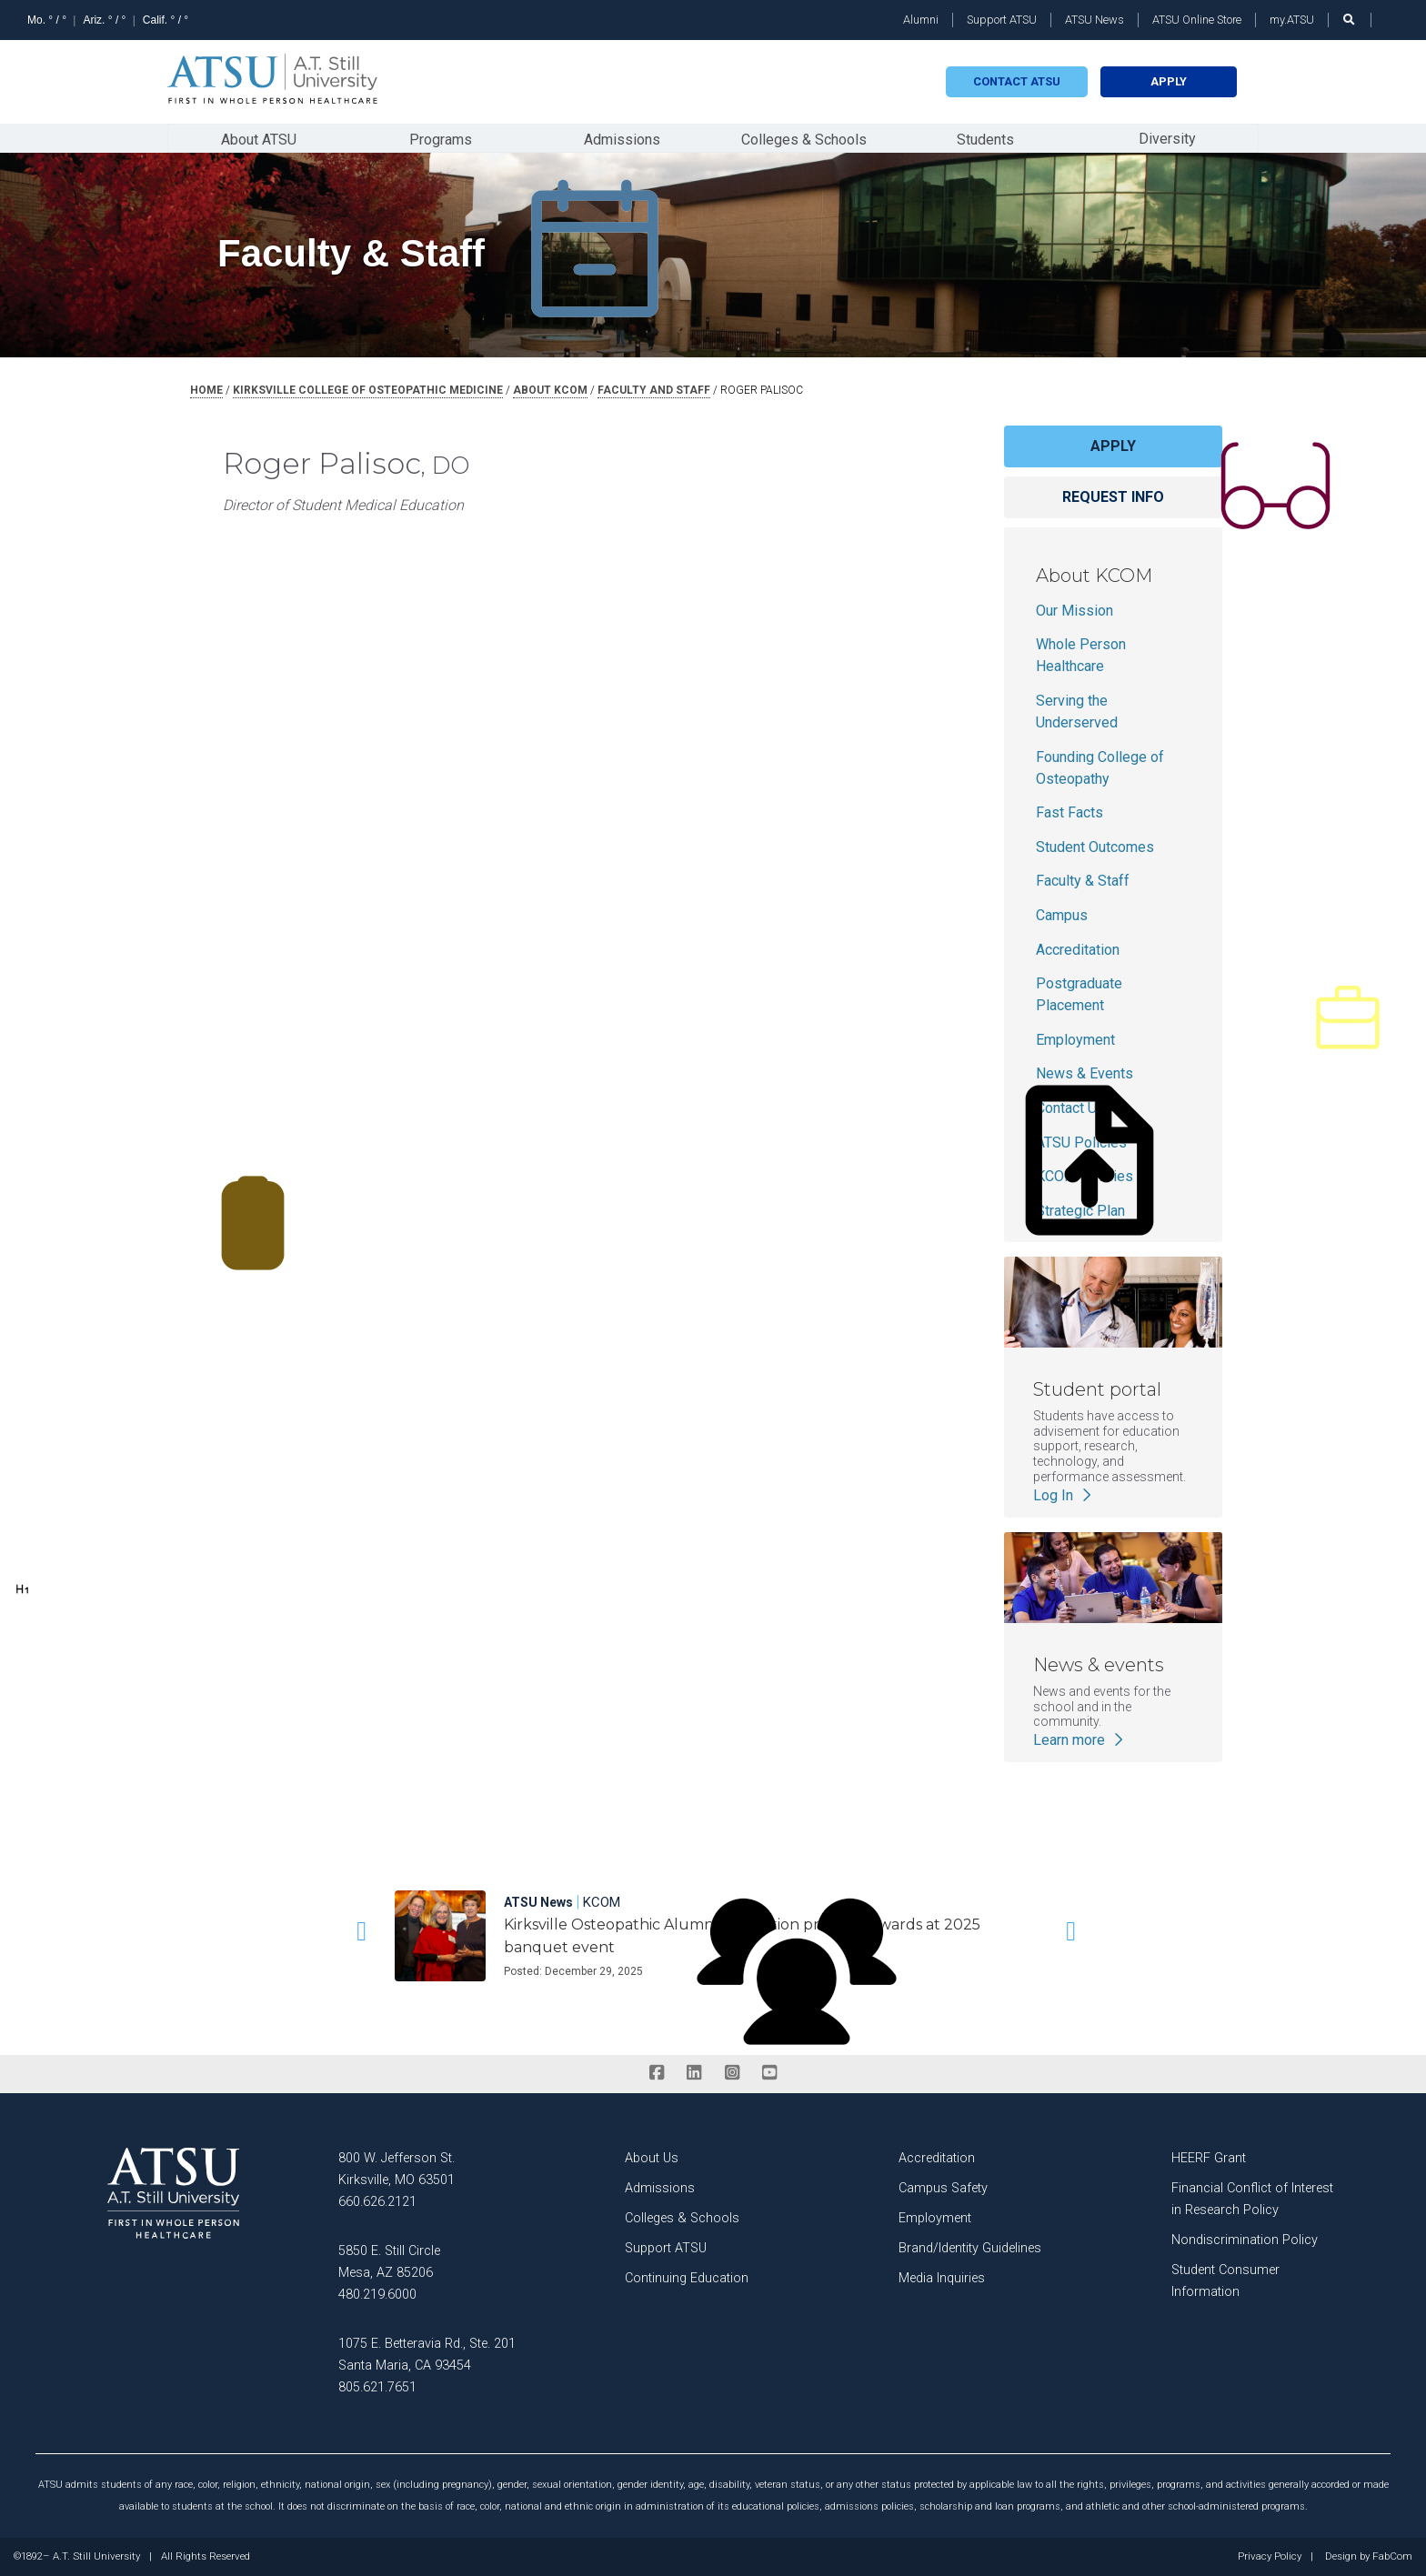 The height and width of the screenshot is (2576, 1426). I want to click on indicates full battery charge status, so click(253, 1223).